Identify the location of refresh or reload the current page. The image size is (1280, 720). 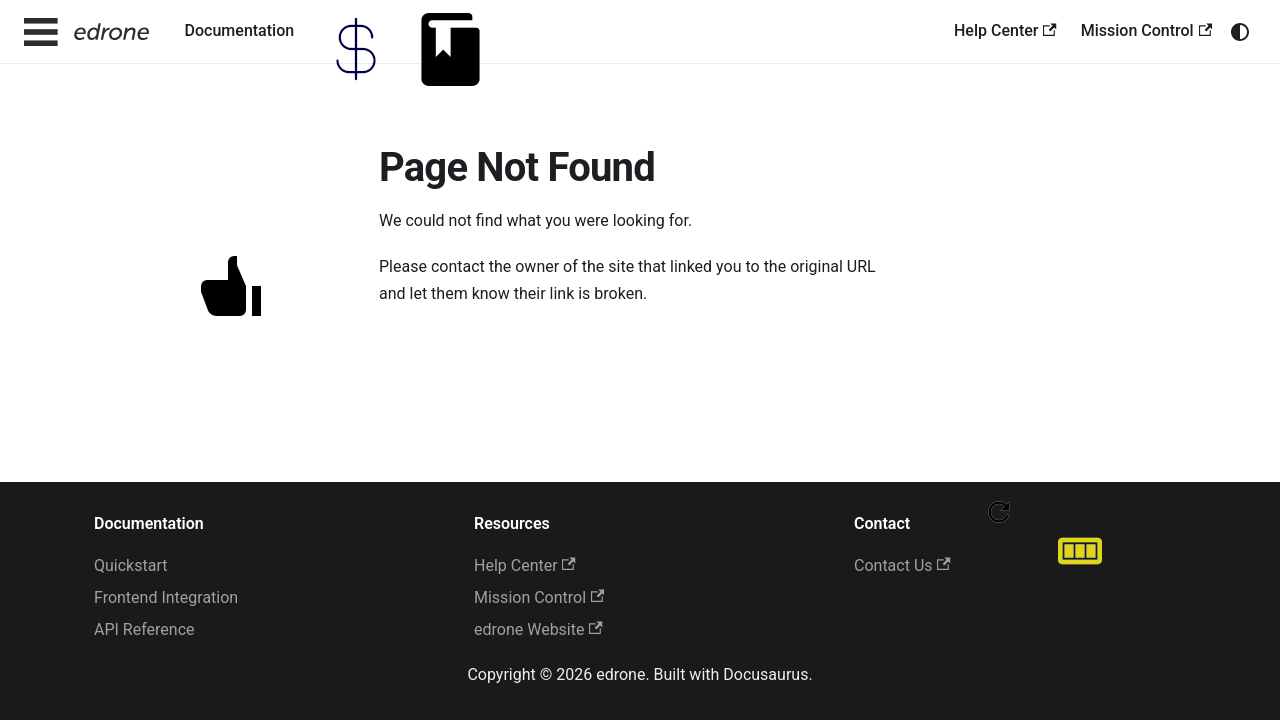
(999, 512).